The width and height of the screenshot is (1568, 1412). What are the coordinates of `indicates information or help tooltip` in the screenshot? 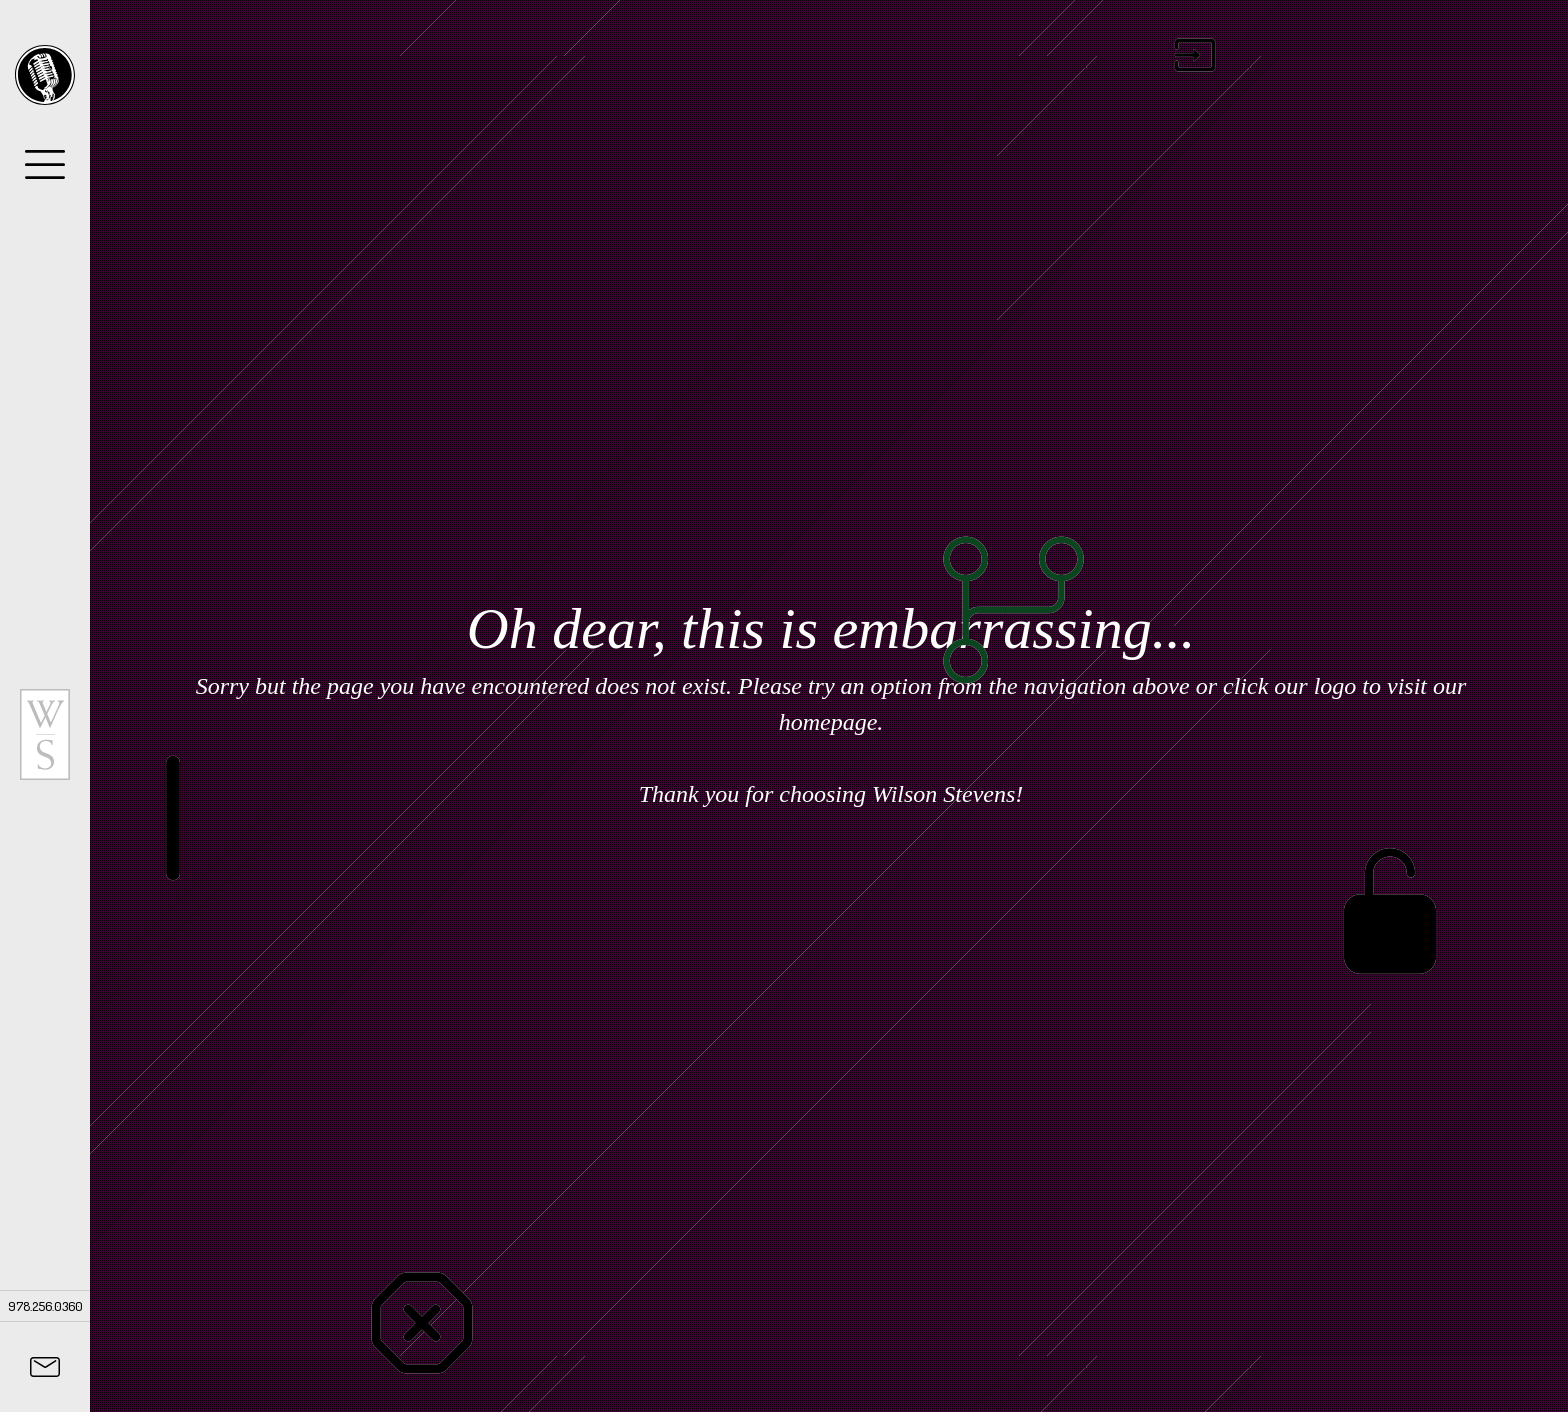 It's located at (173, 818).